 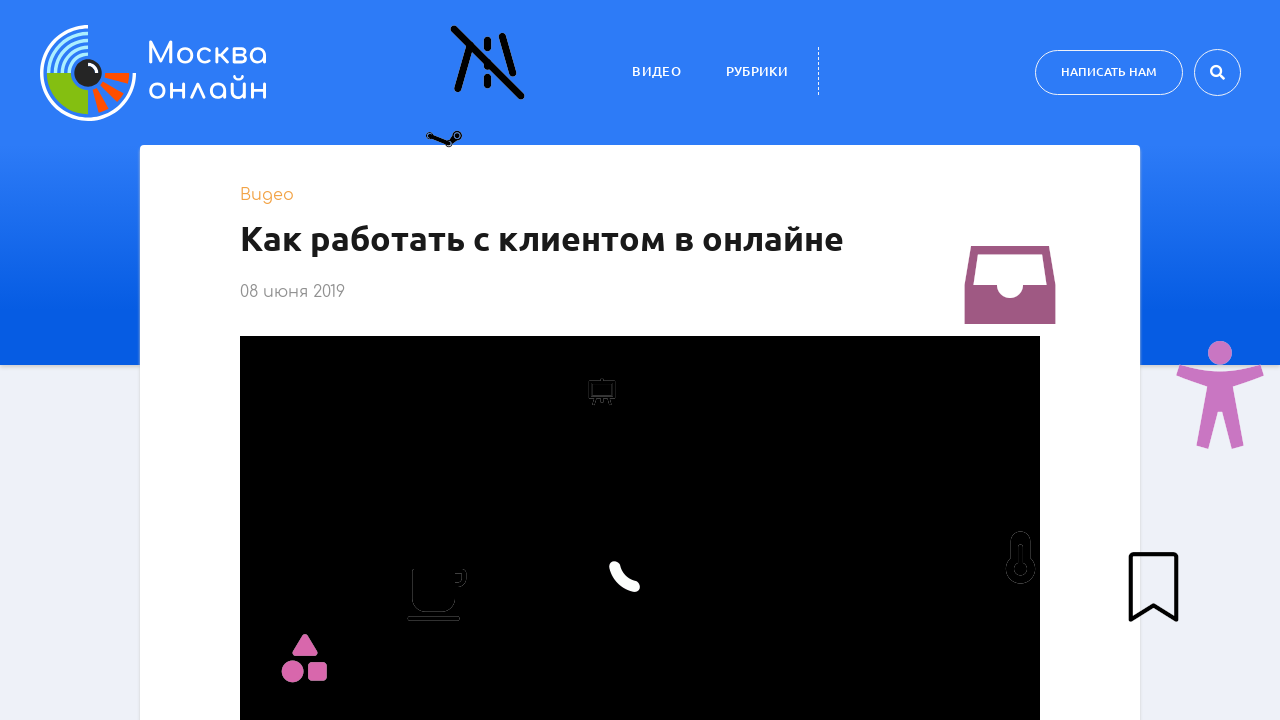 I want to click on access shape tools or drawing options, so click(x=305, y=659).